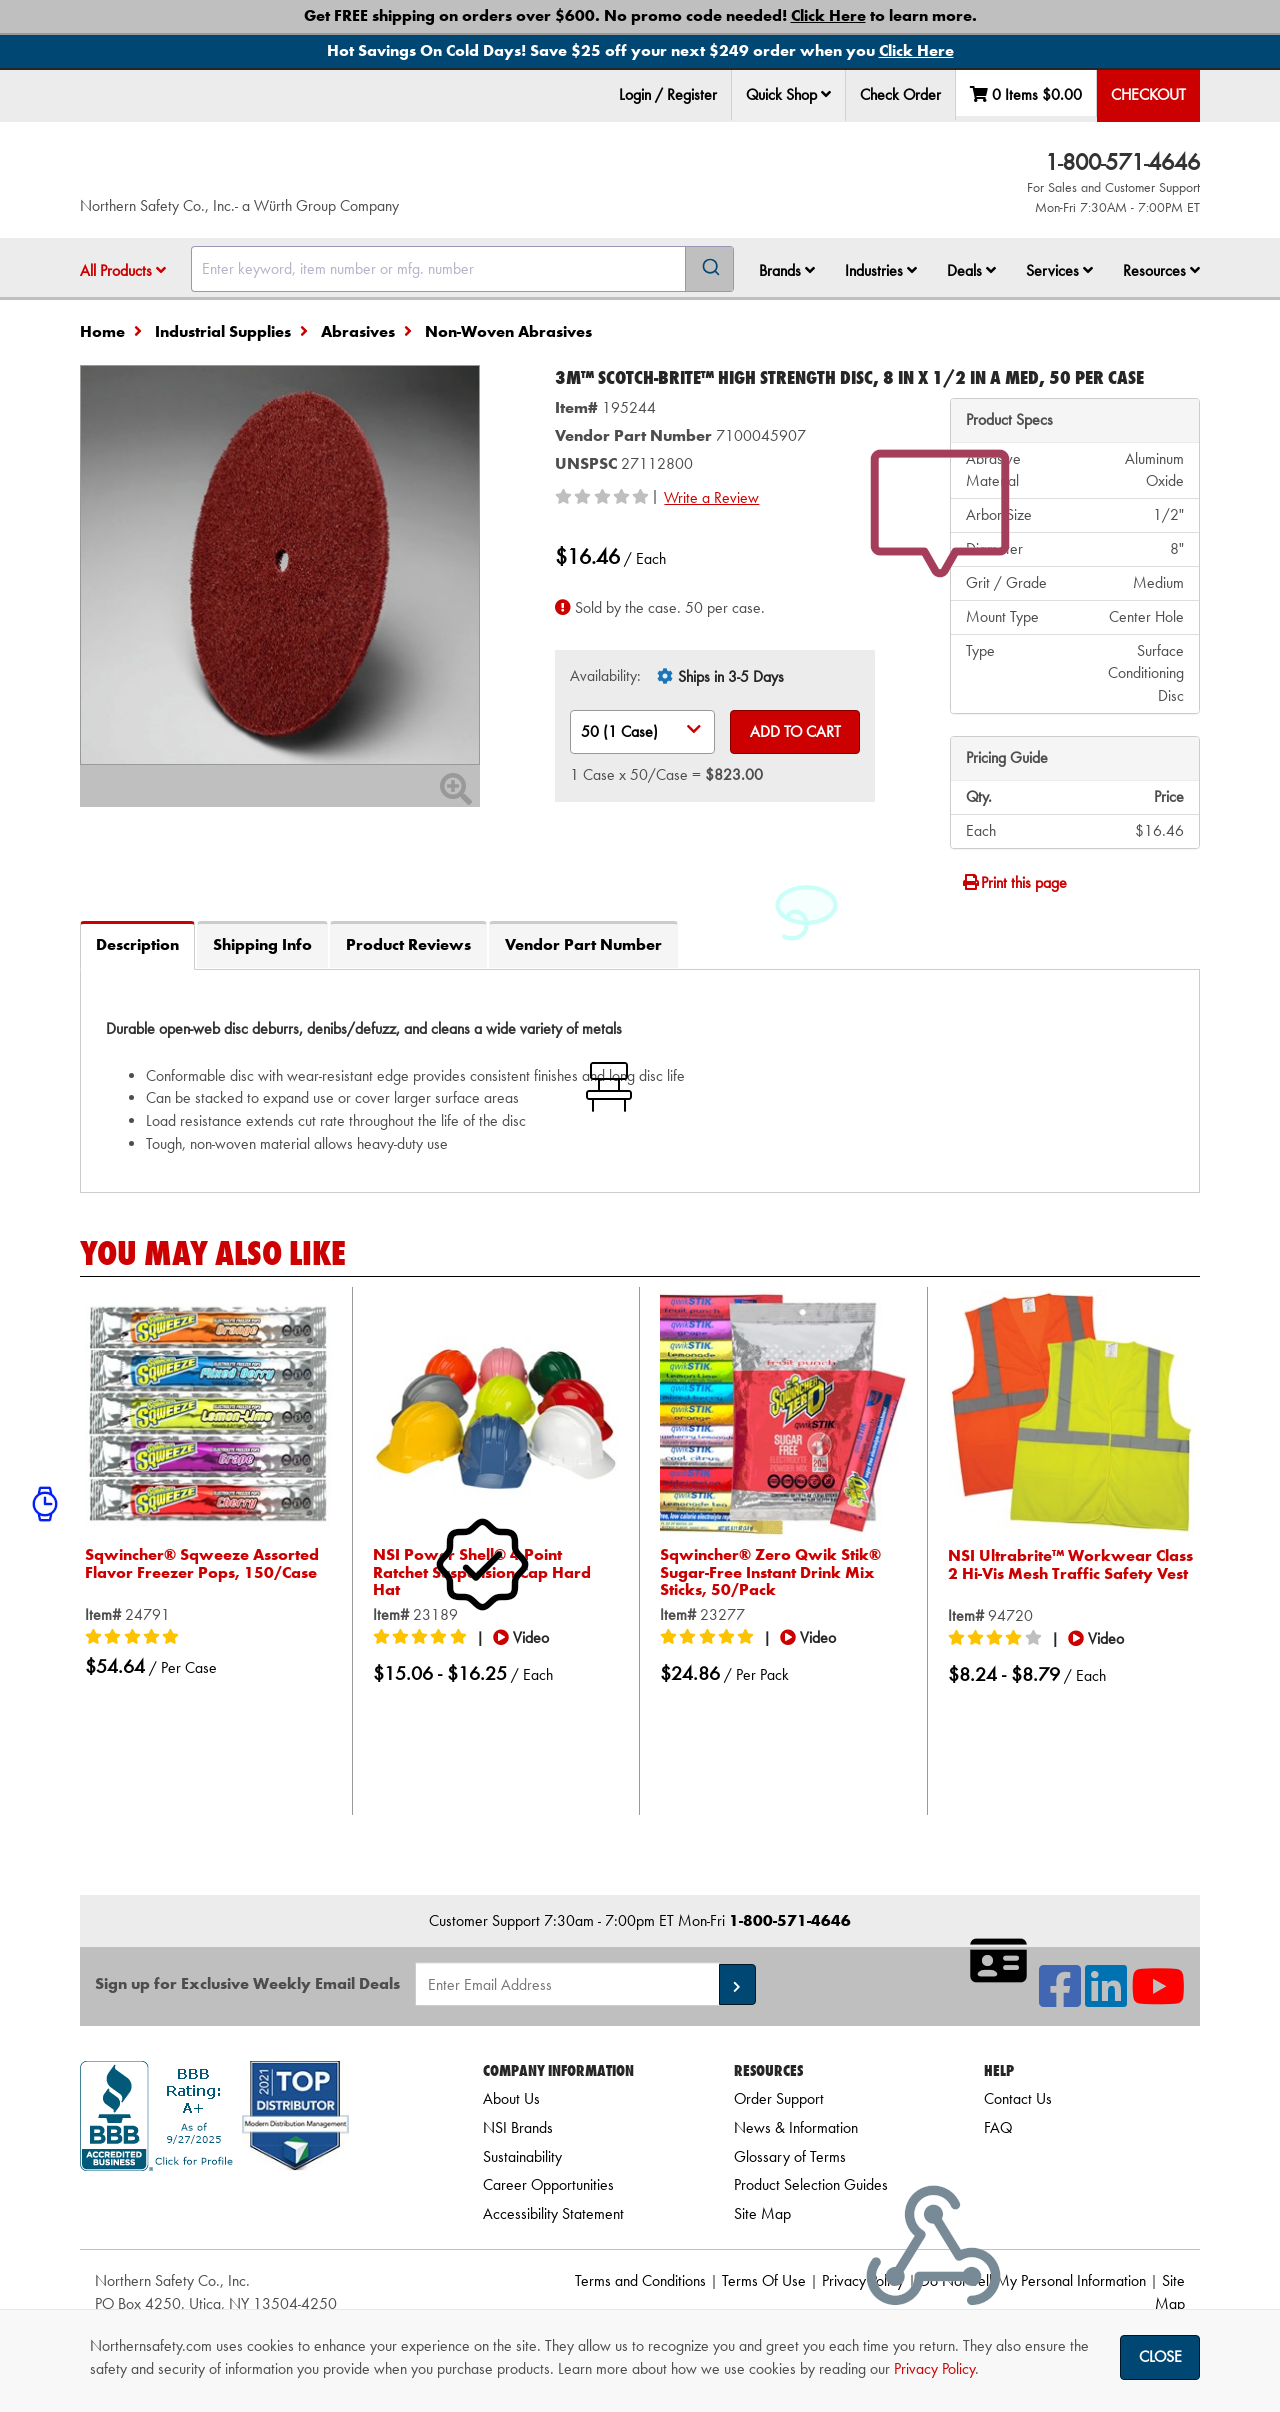 The width and height of the screenshot is (1280, 2412). I want to click on browse furniture or seating options, so click(609, 1087).